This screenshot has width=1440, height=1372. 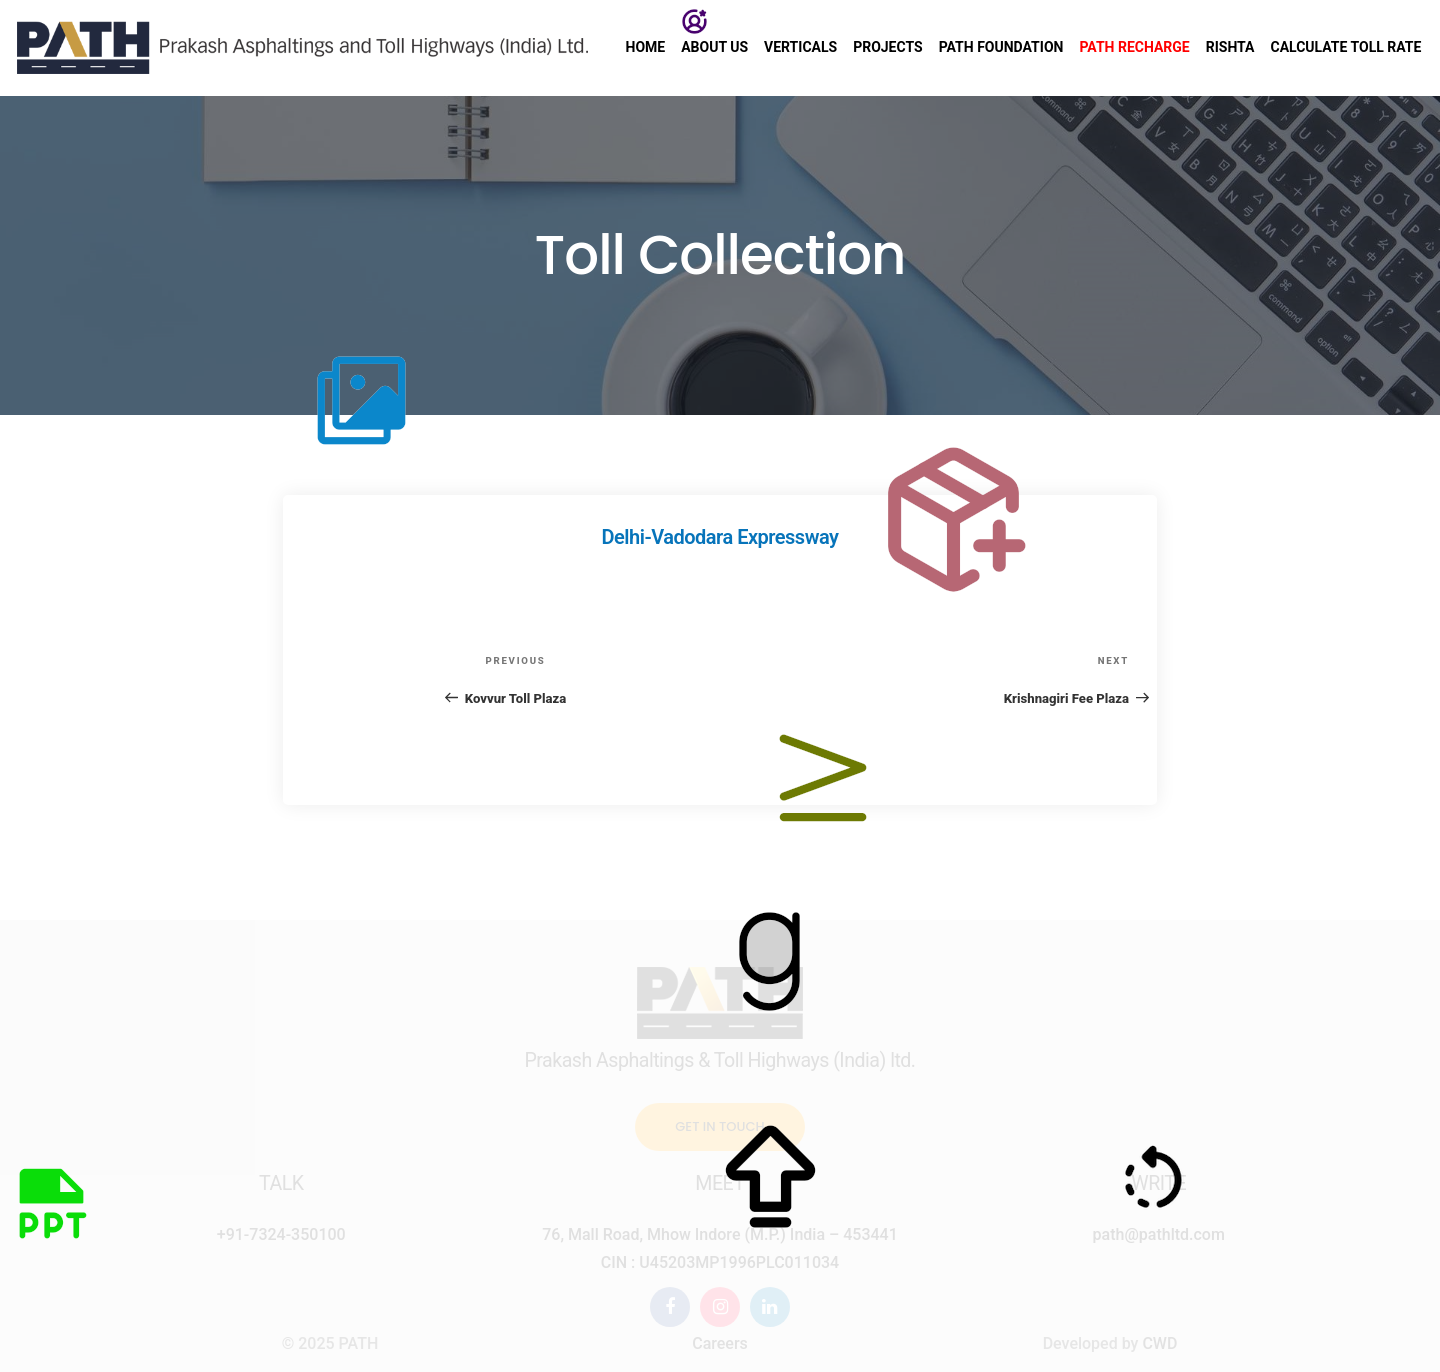 What do you see at coordinates (821, 780) in the screenshot?
I see `greater than or equal to comparison operator` at bounding box center [821, 780].